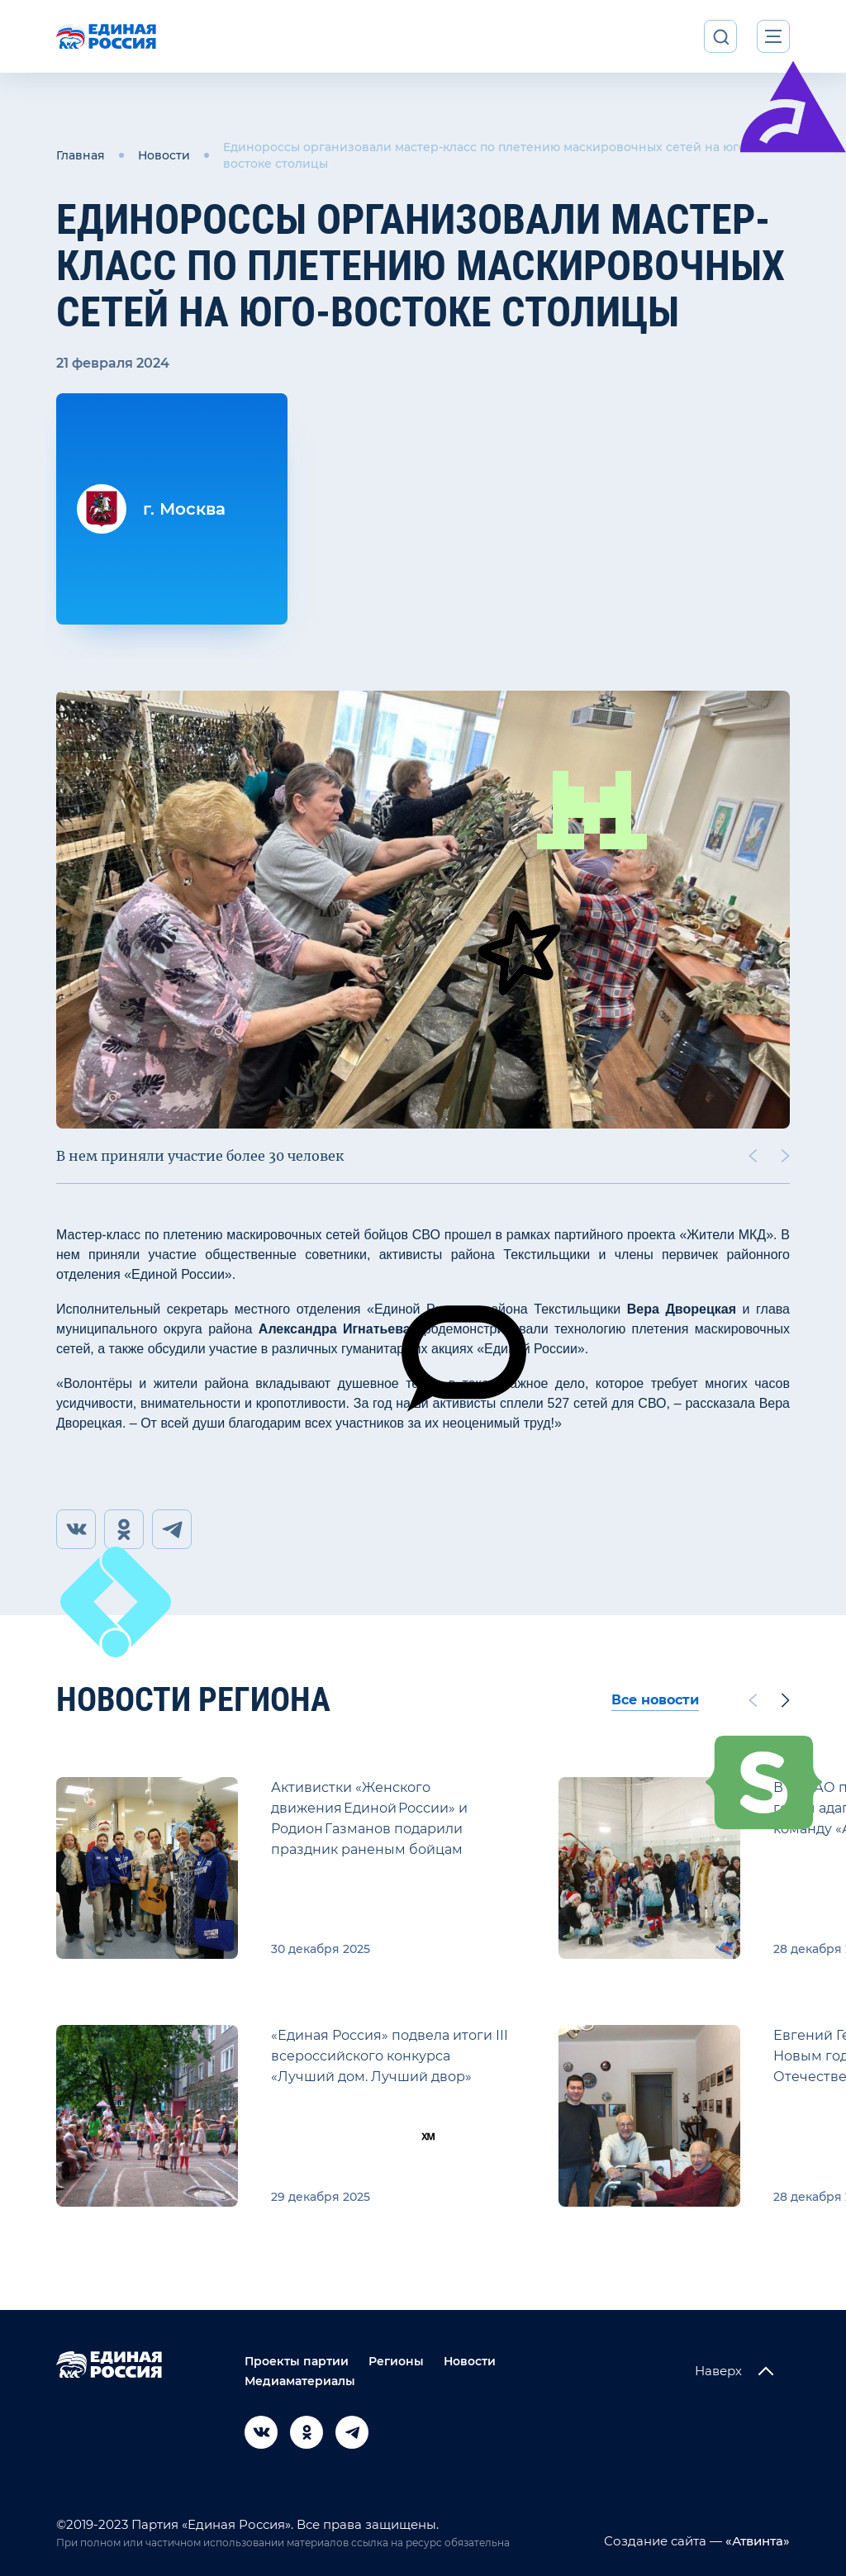  What do you see at coordinates (793, 107) in the screenshot?
I see `biome code formatter and linter tool logo` at bounding box center [793, 107].